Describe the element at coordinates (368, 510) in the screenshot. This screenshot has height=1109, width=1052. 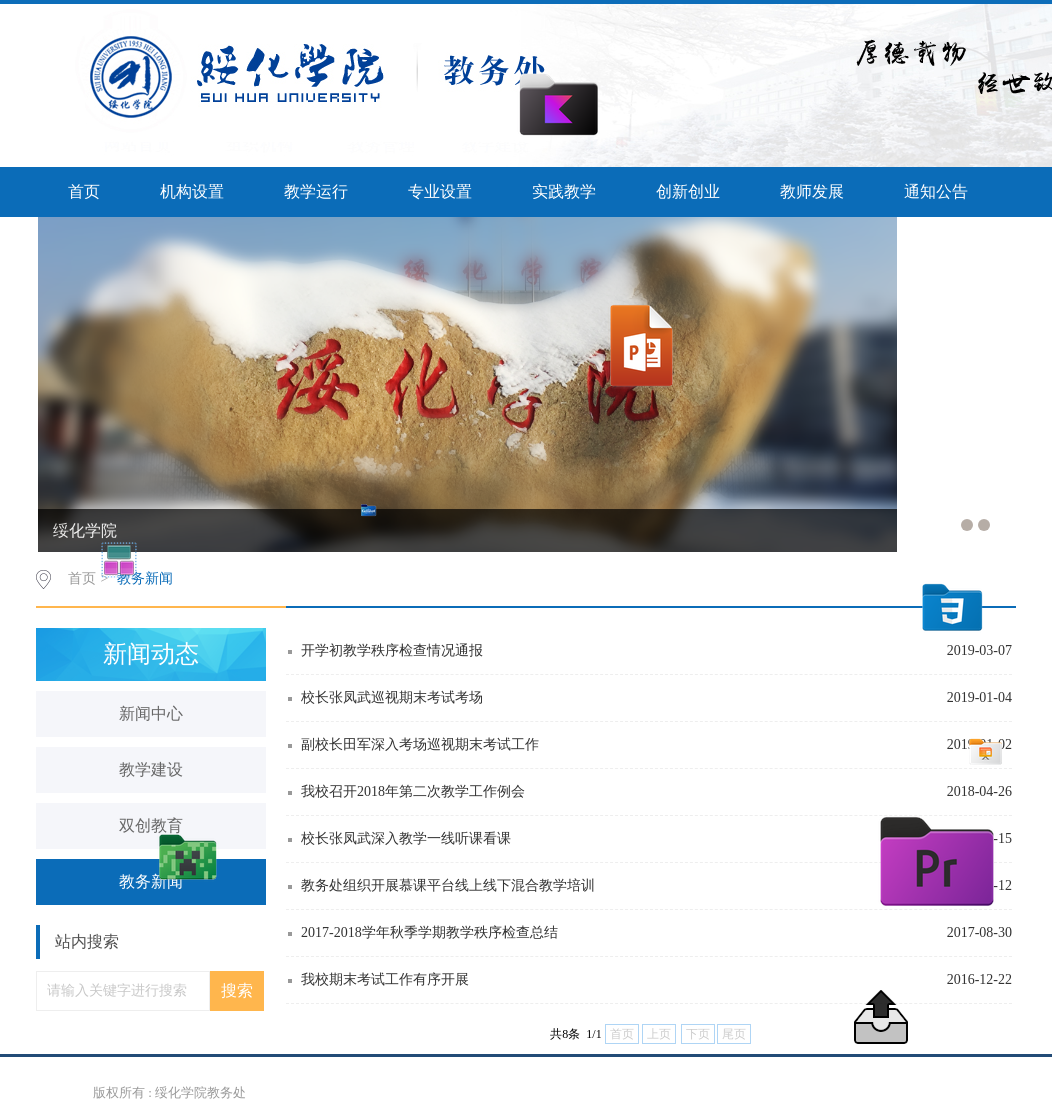
I see `open genshin impact game files folder` at that location.